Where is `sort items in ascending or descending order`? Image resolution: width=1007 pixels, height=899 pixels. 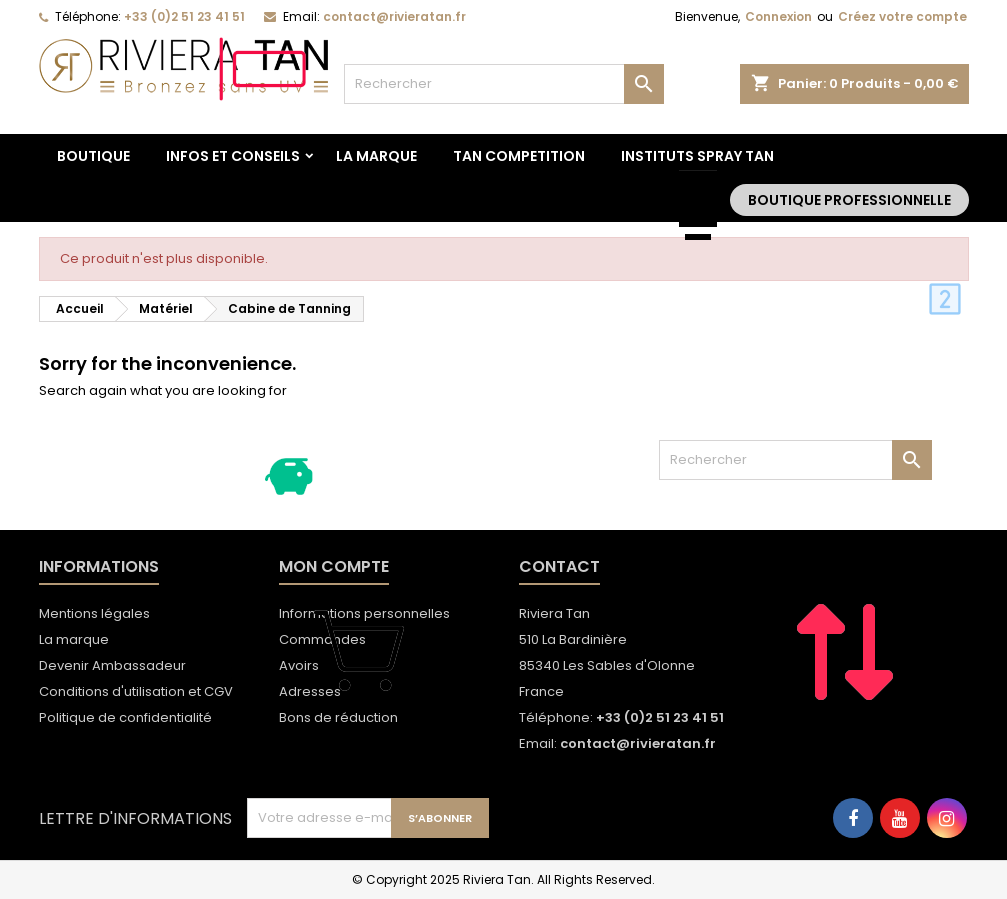 sort items in ascending or descending order is located at coordinates (845, 652).